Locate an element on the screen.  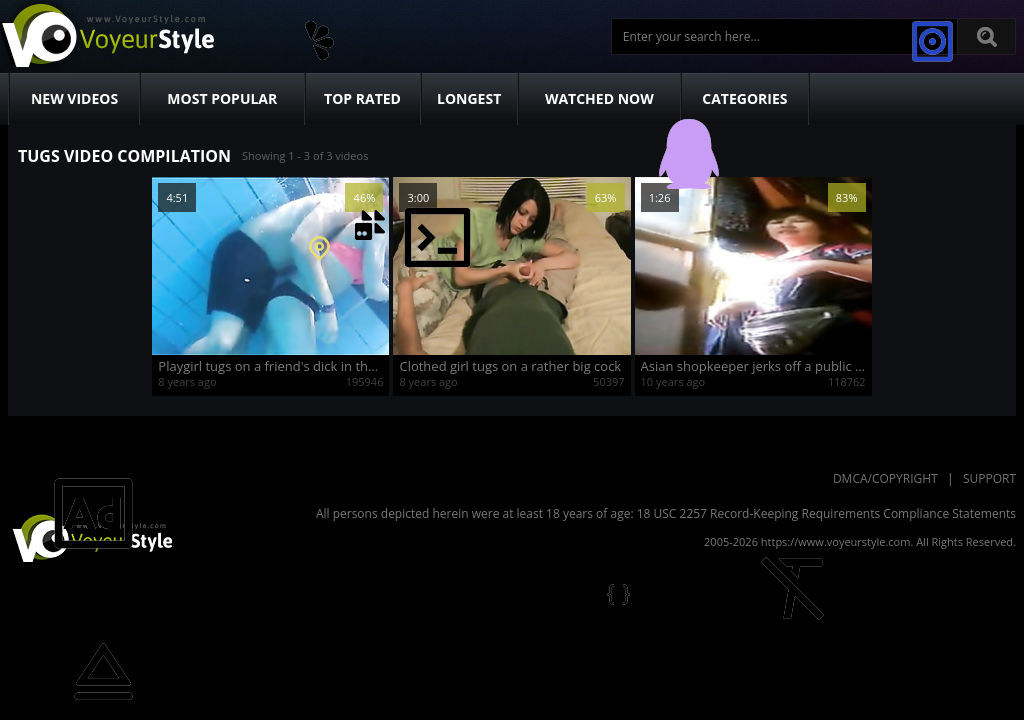
adjust speaker or audio output settings is located at coordinates (932, 41).